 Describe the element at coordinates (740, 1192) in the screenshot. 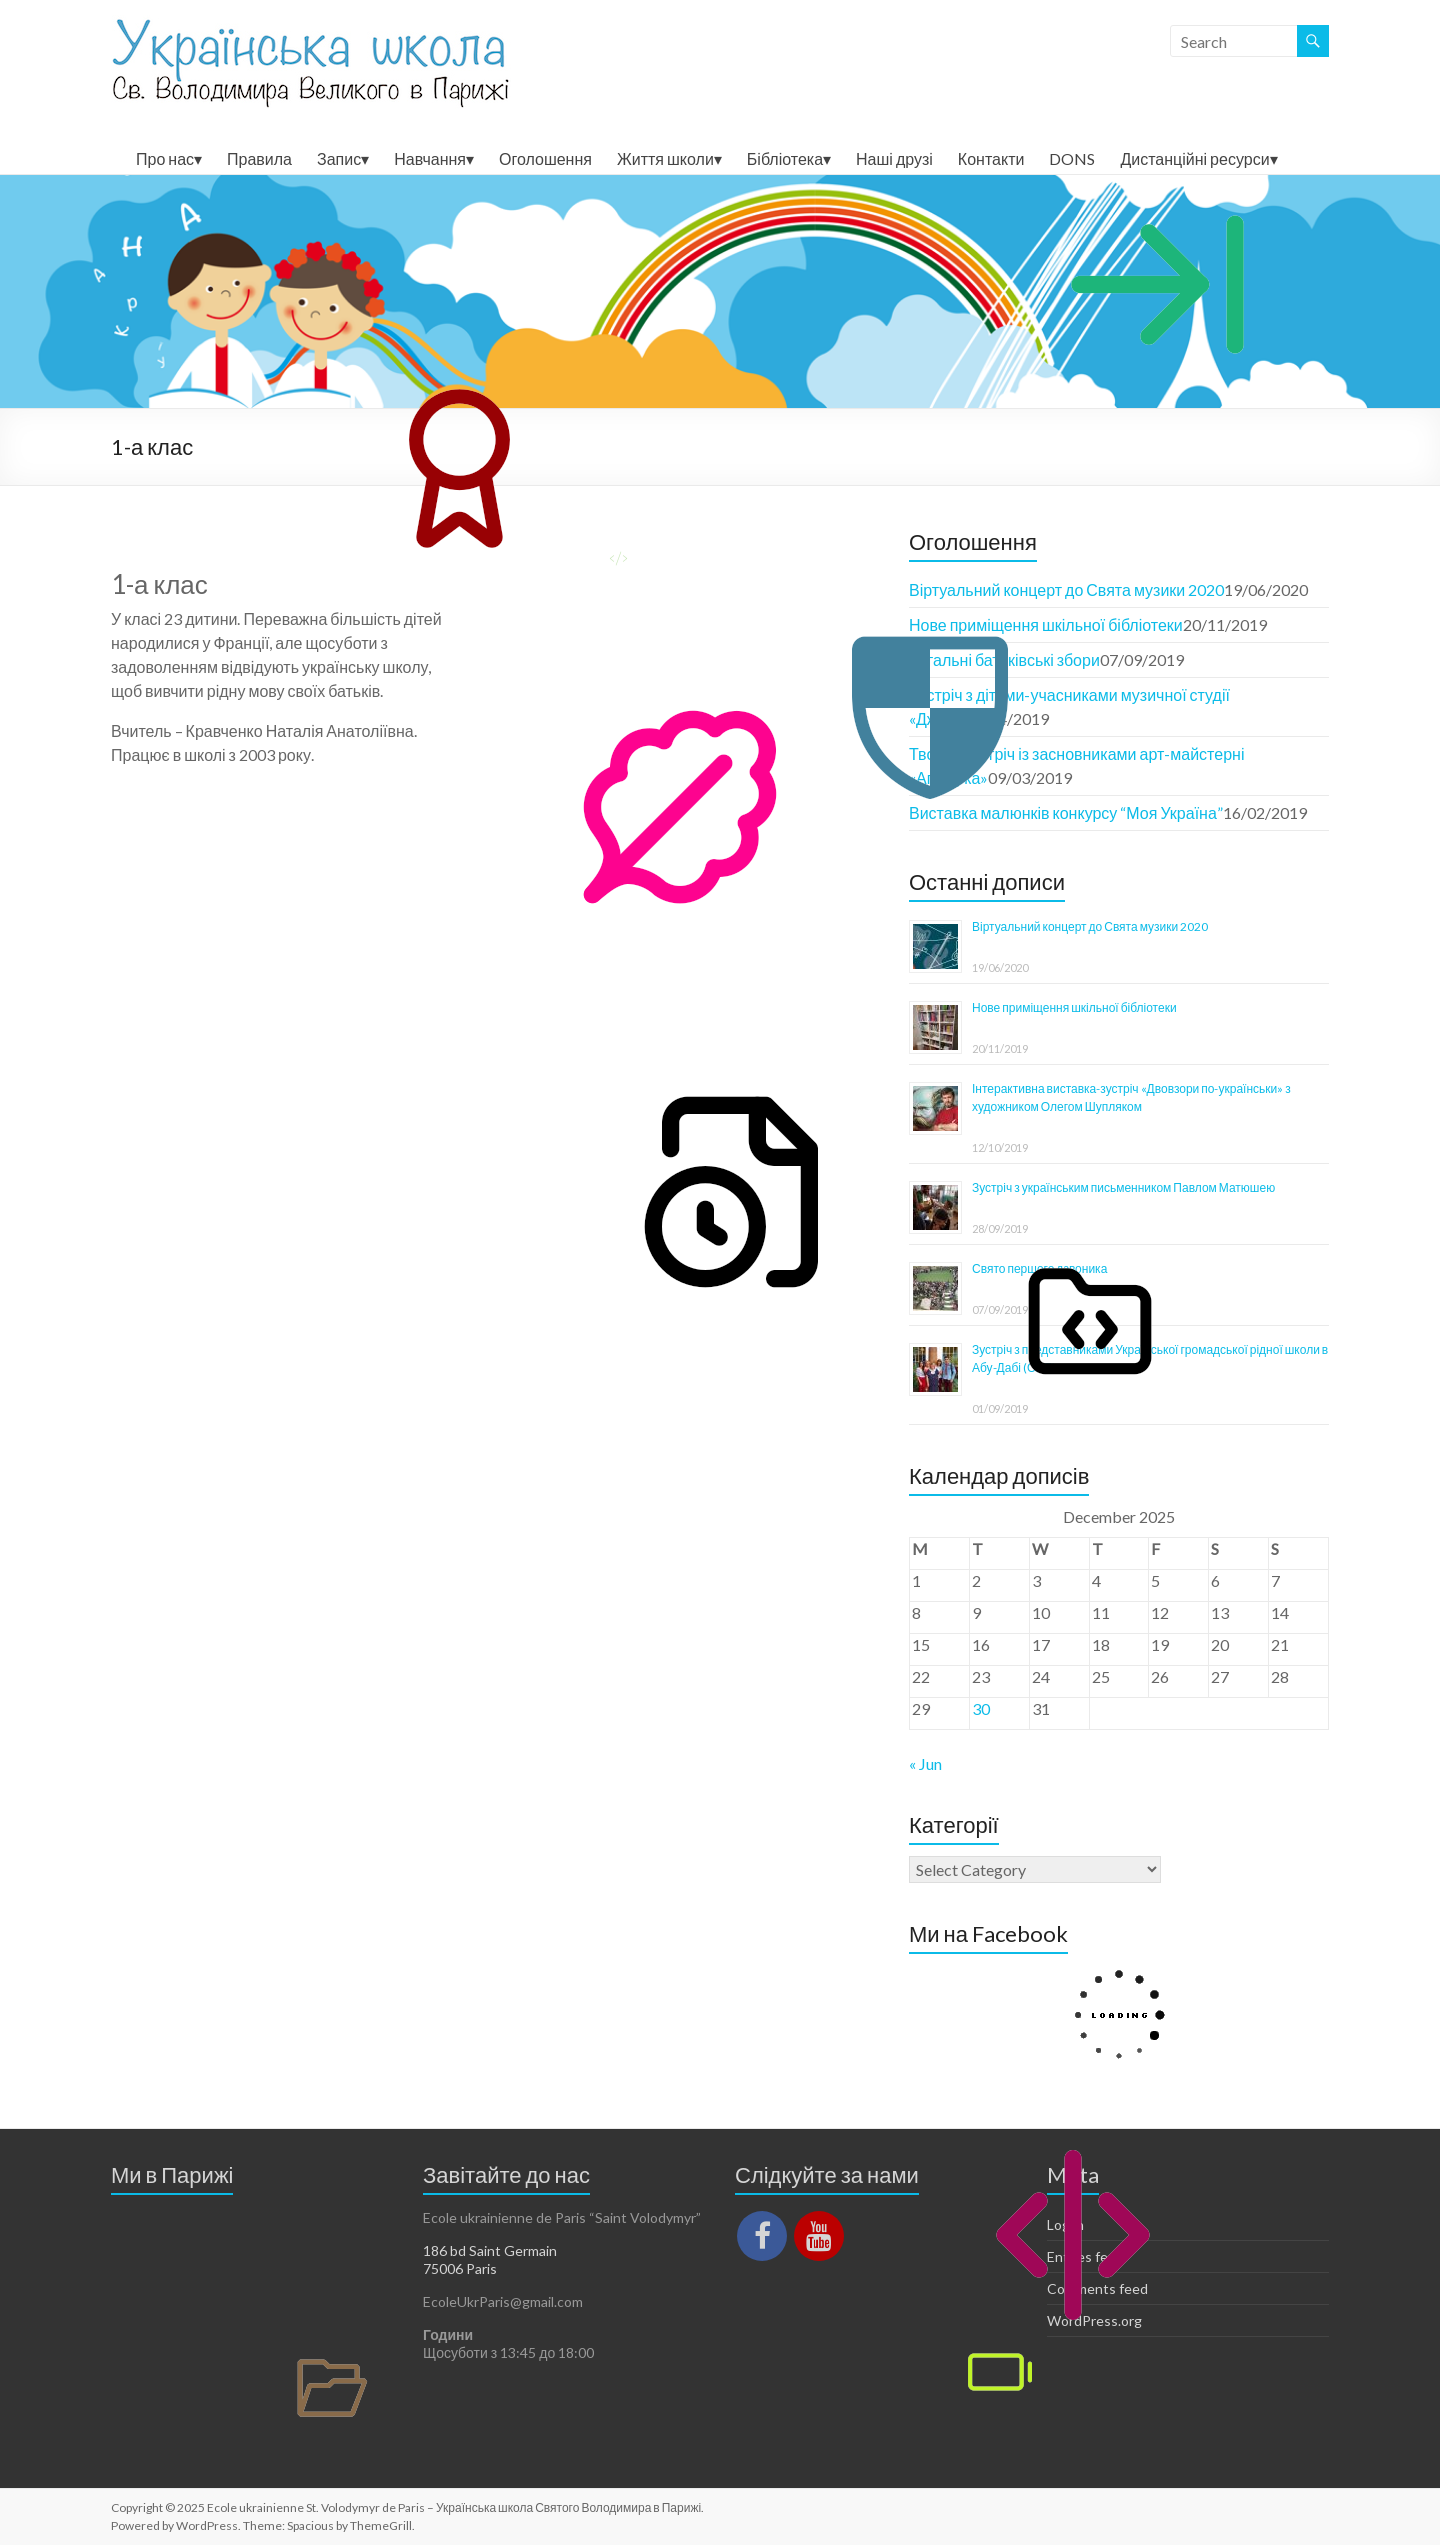

I see `view file history or recent changes` at that location.